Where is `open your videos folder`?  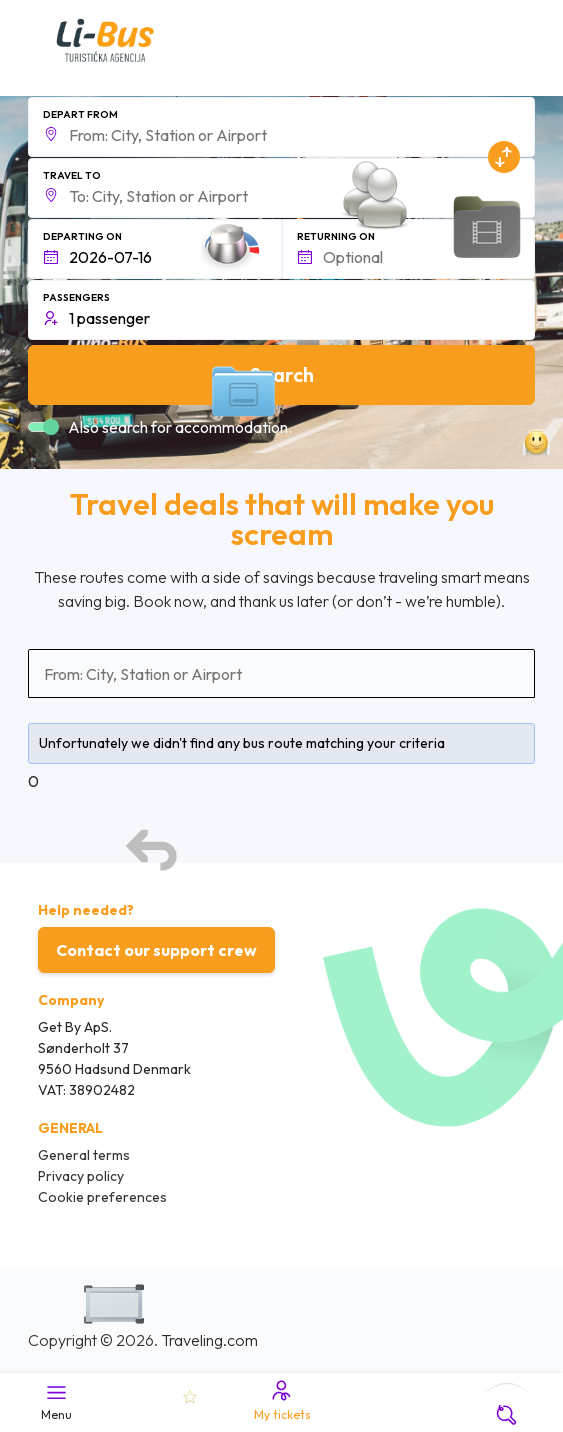 open your videos folder is located at coordinates (487, 227).